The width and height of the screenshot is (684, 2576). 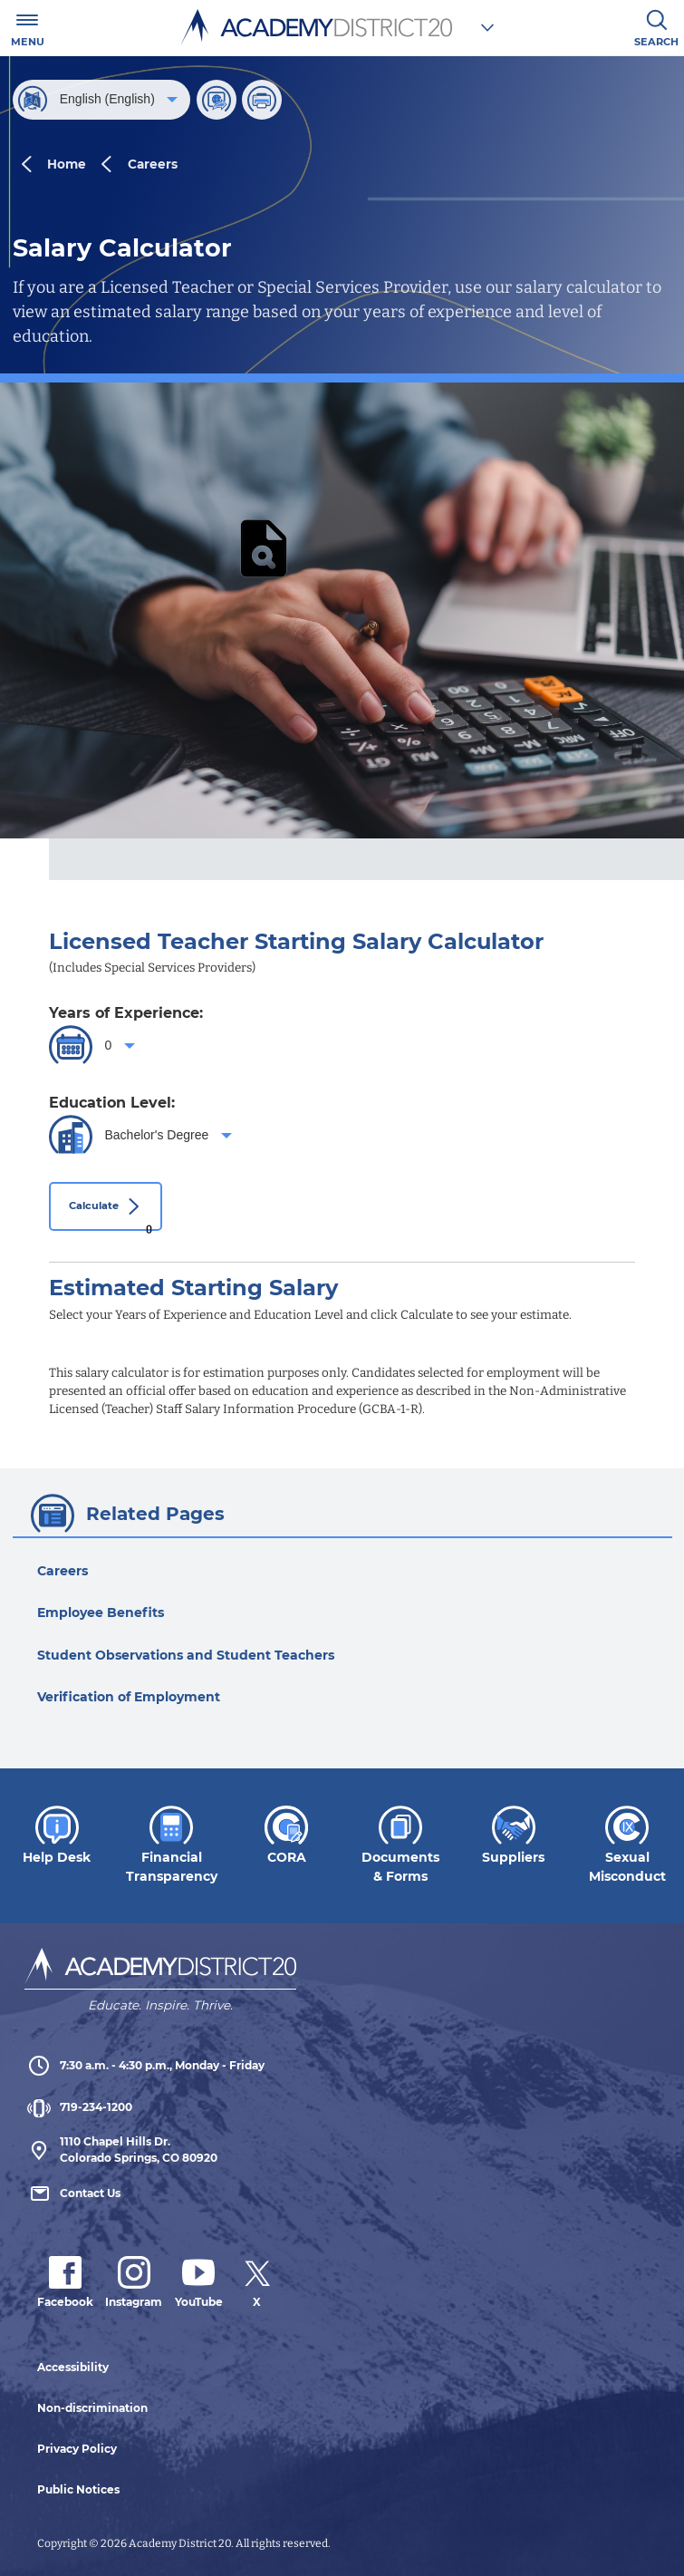 I want to click on search within document, so click(x=264, y=548).